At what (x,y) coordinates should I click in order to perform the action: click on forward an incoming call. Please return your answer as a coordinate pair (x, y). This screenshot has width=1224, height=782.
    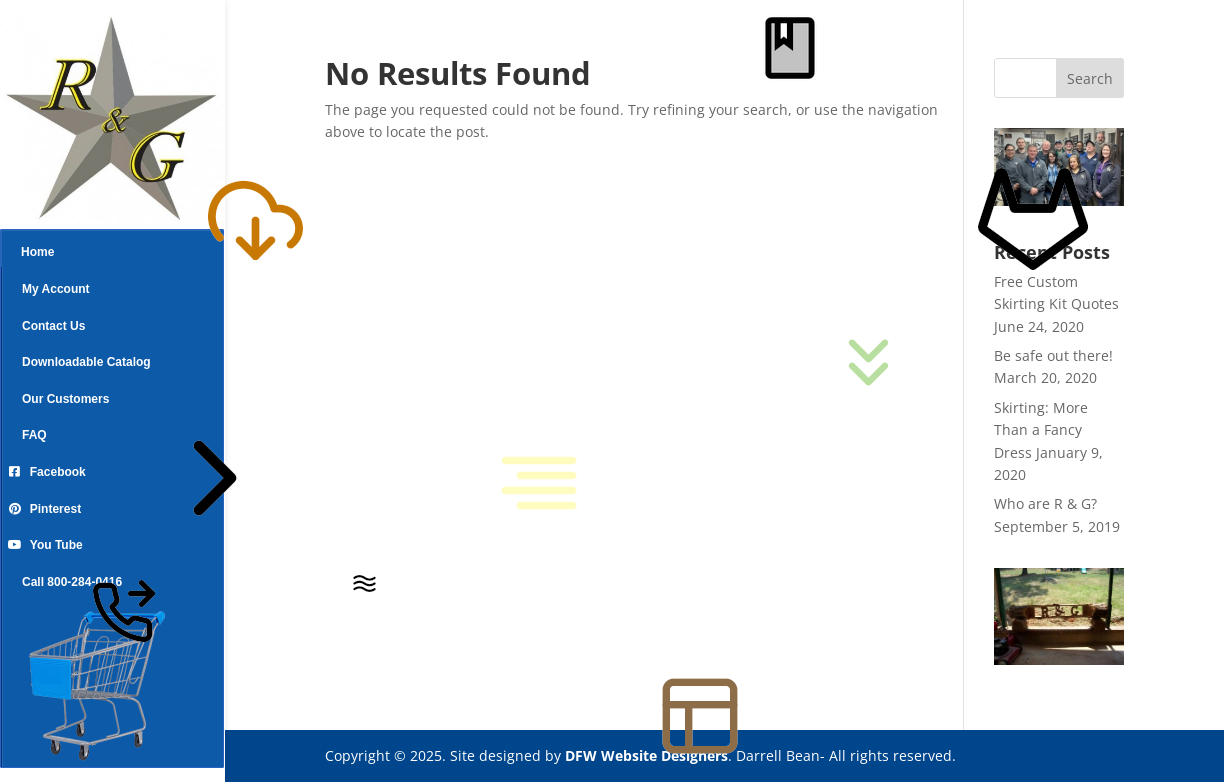
    Looking at the image, I should click on (122, 612).